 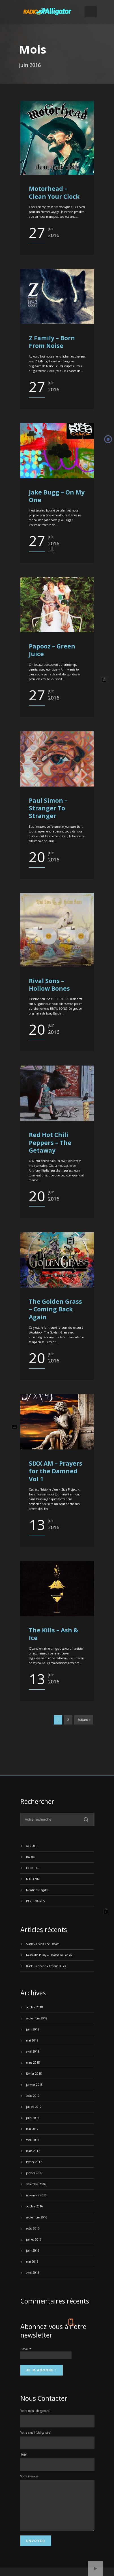 I want to click on pause mobile device activity, so click(x=71, y=2322).